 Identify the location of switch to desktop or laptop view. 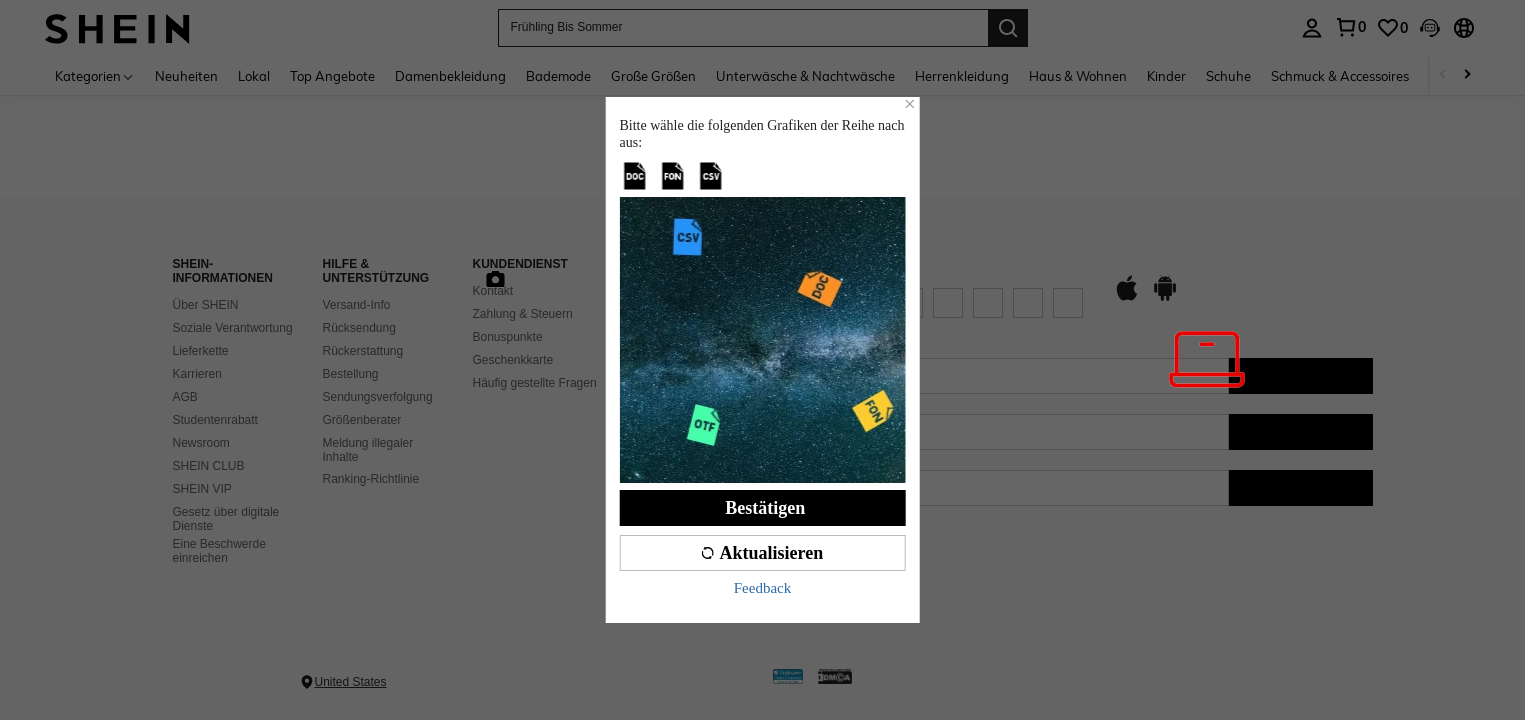
(1207, 358).